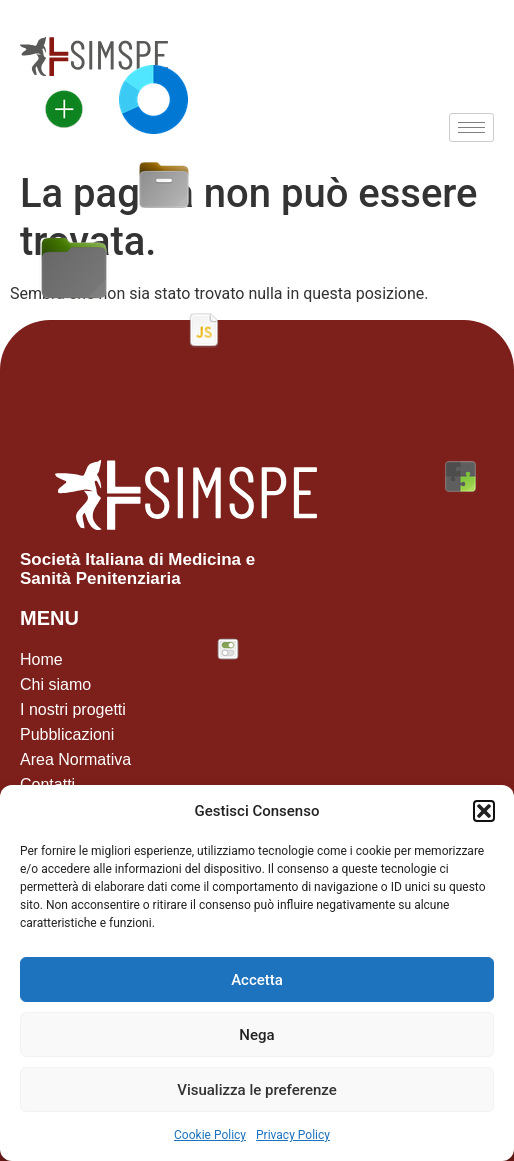 This screenshot has width=514, height=1161. I want to click on indicates a javascript file type, so click(204, 330).